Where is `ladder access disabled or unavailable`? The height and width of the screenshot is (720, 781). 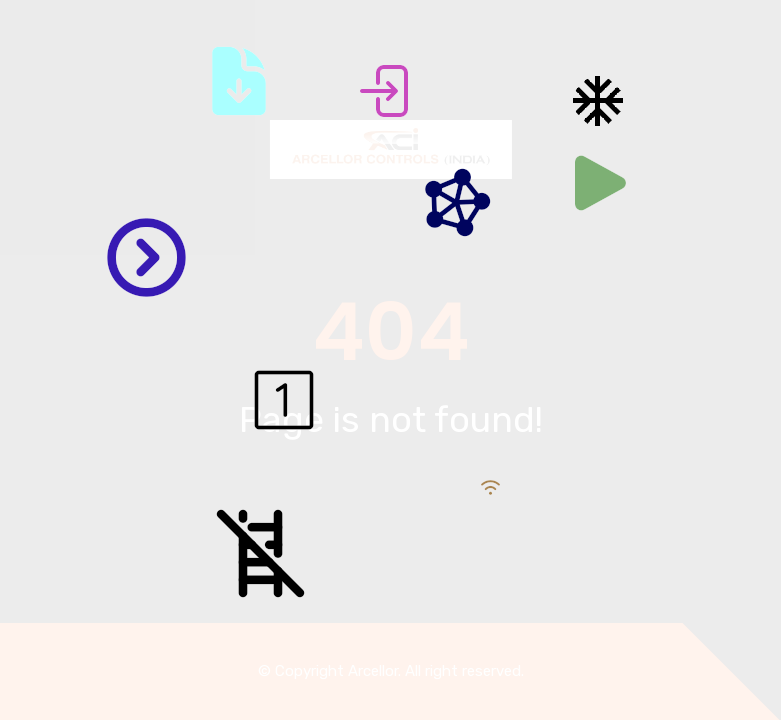
ladder access disabled or unavailable is located at coordinates (260, 553).